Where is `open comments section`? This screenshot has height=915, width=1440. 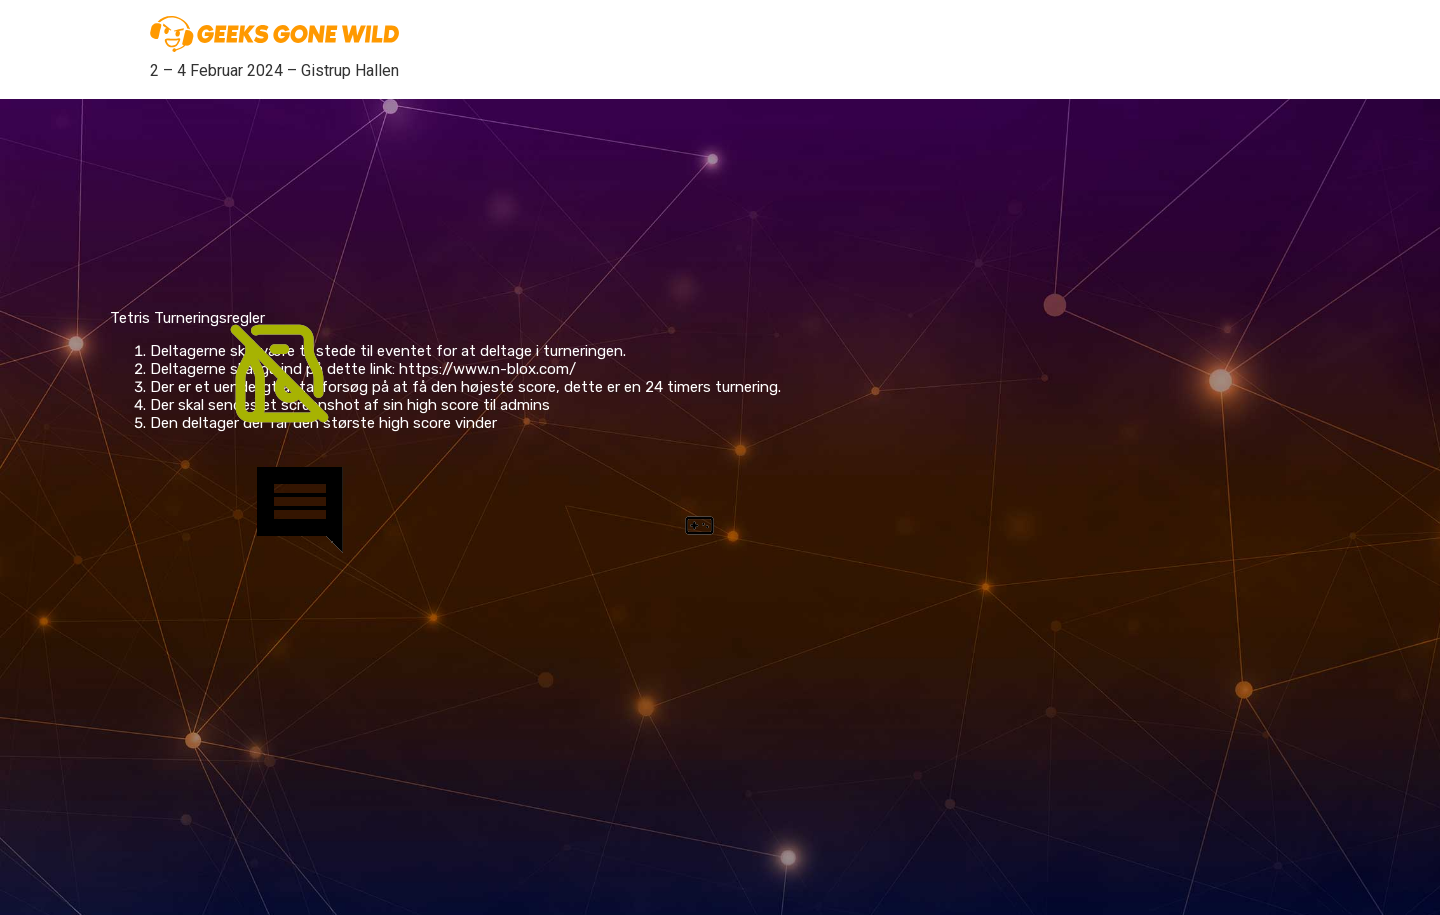 open comments section is located at coordinates (300, 510).